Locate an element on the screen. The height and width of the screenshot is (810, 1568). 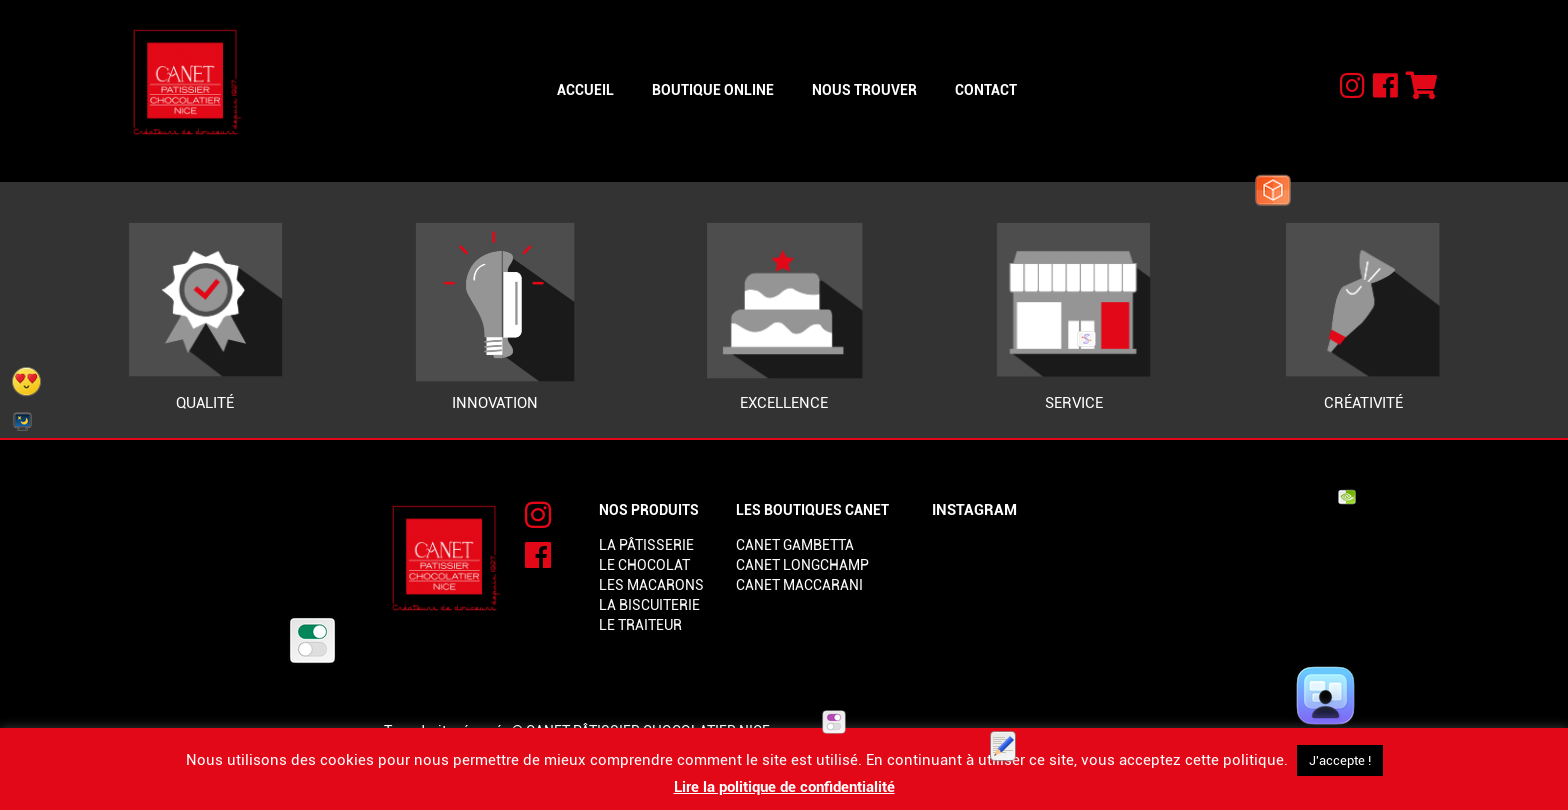
open nvidia graphics settings is located at coordinates (1347, 497).